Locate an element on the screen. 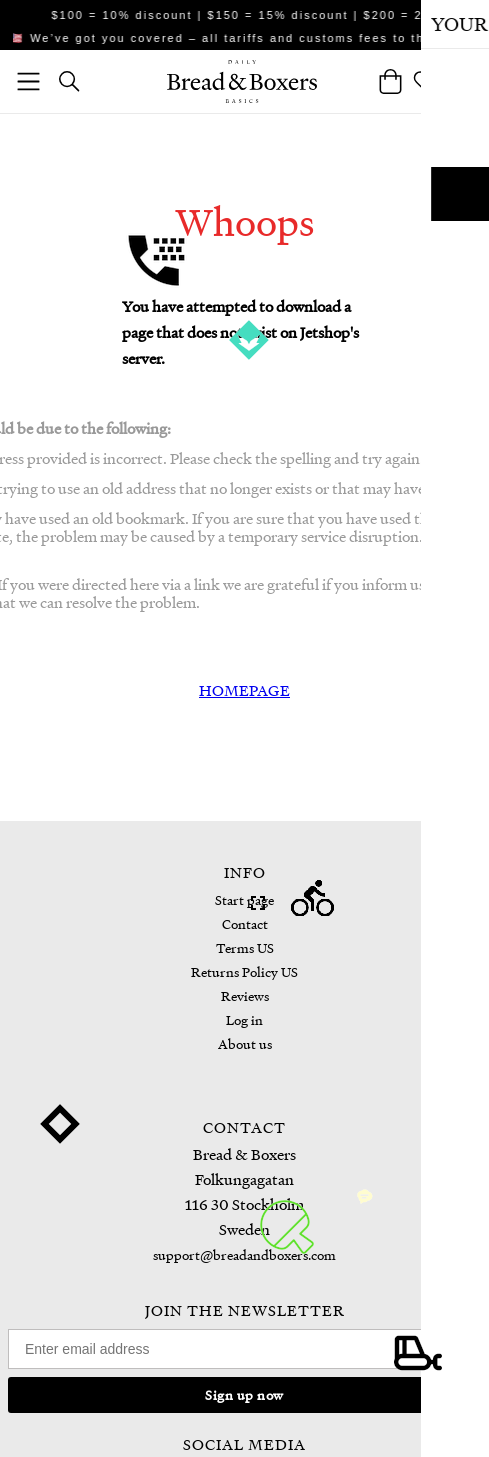 This screenshot has height=1457, width=489. get cycling directions is located at coordinates (312, 898).